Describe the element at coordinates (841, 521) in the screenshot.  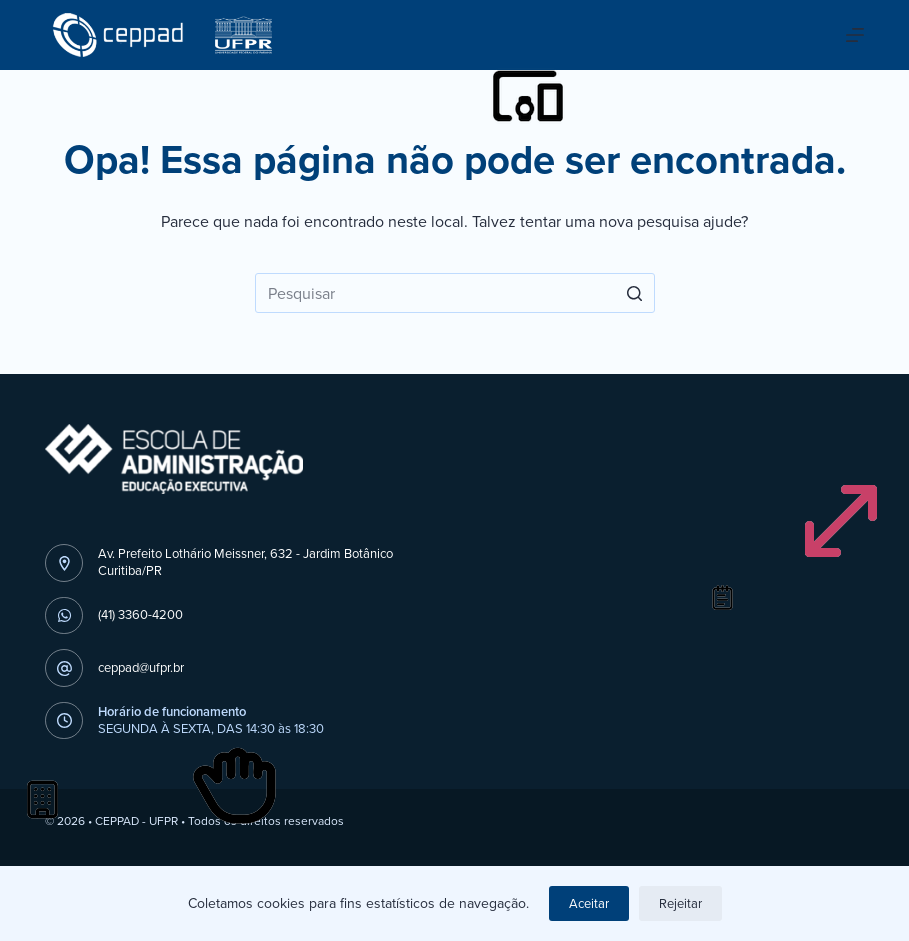
I see `resize window diagonally` at that location.